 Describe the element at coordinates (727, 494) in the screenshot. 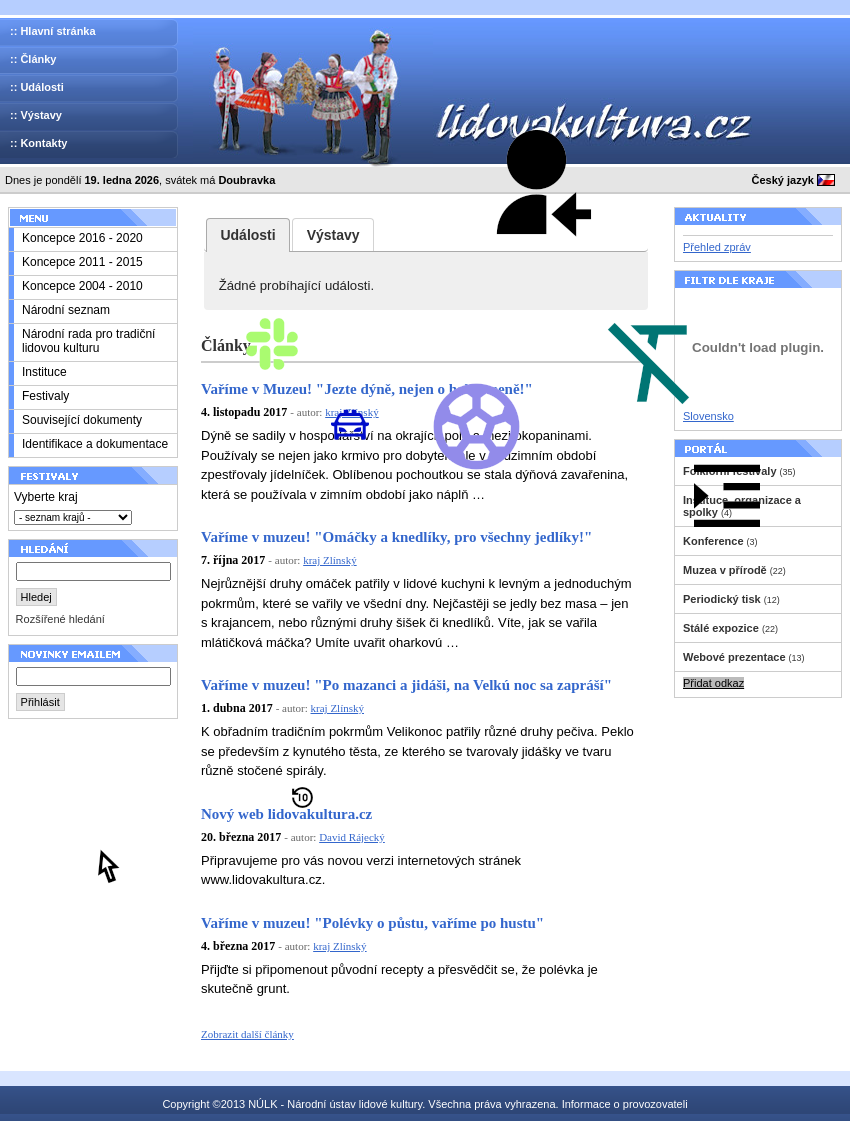

I see `increase text indentation` at that location.